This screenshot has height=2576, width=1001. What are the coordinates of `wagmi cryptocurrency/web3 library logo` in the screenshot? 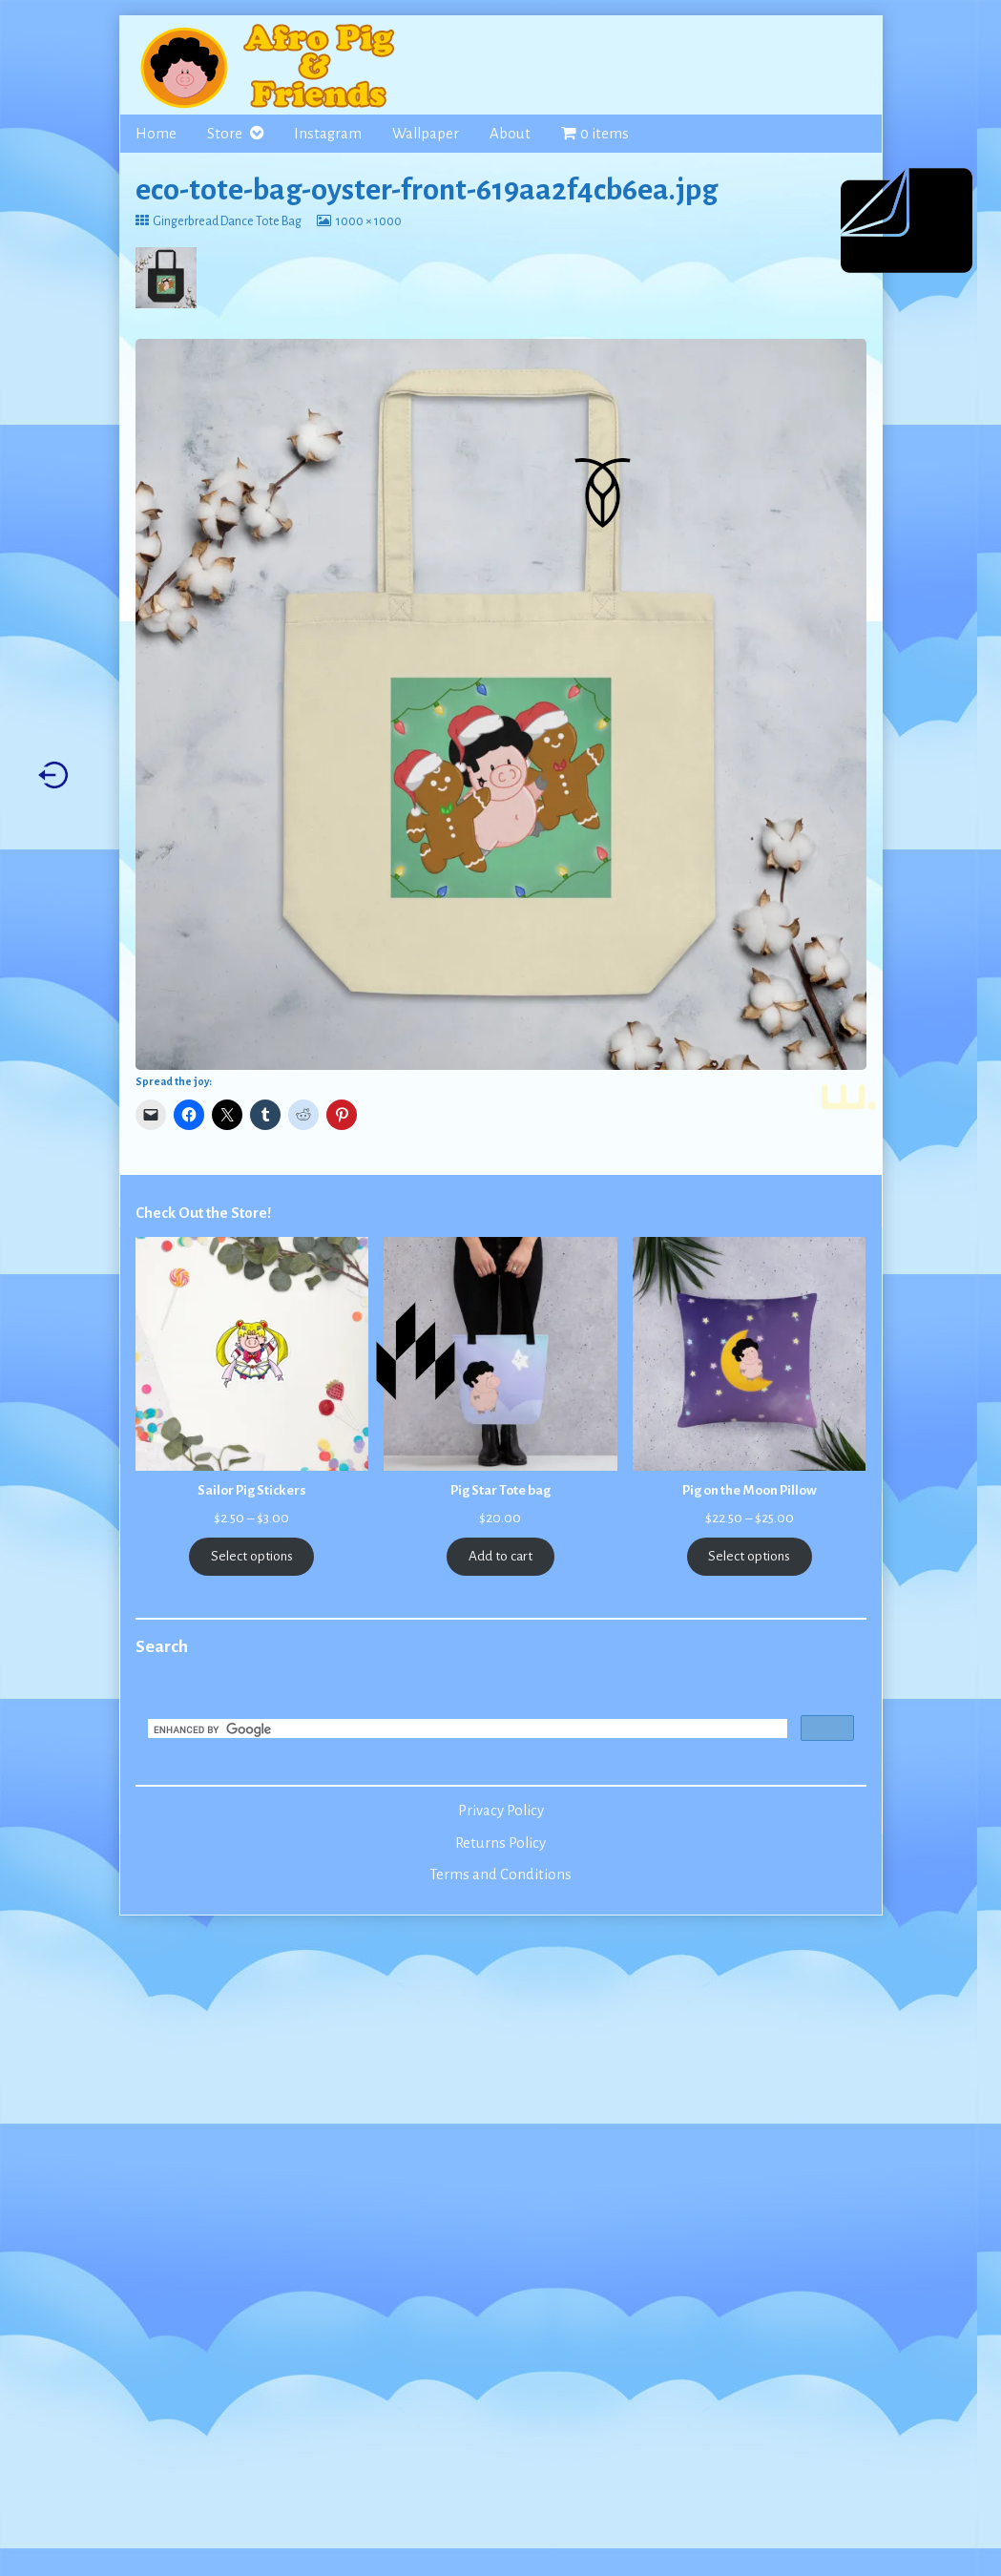 It's located at (848, 1097).